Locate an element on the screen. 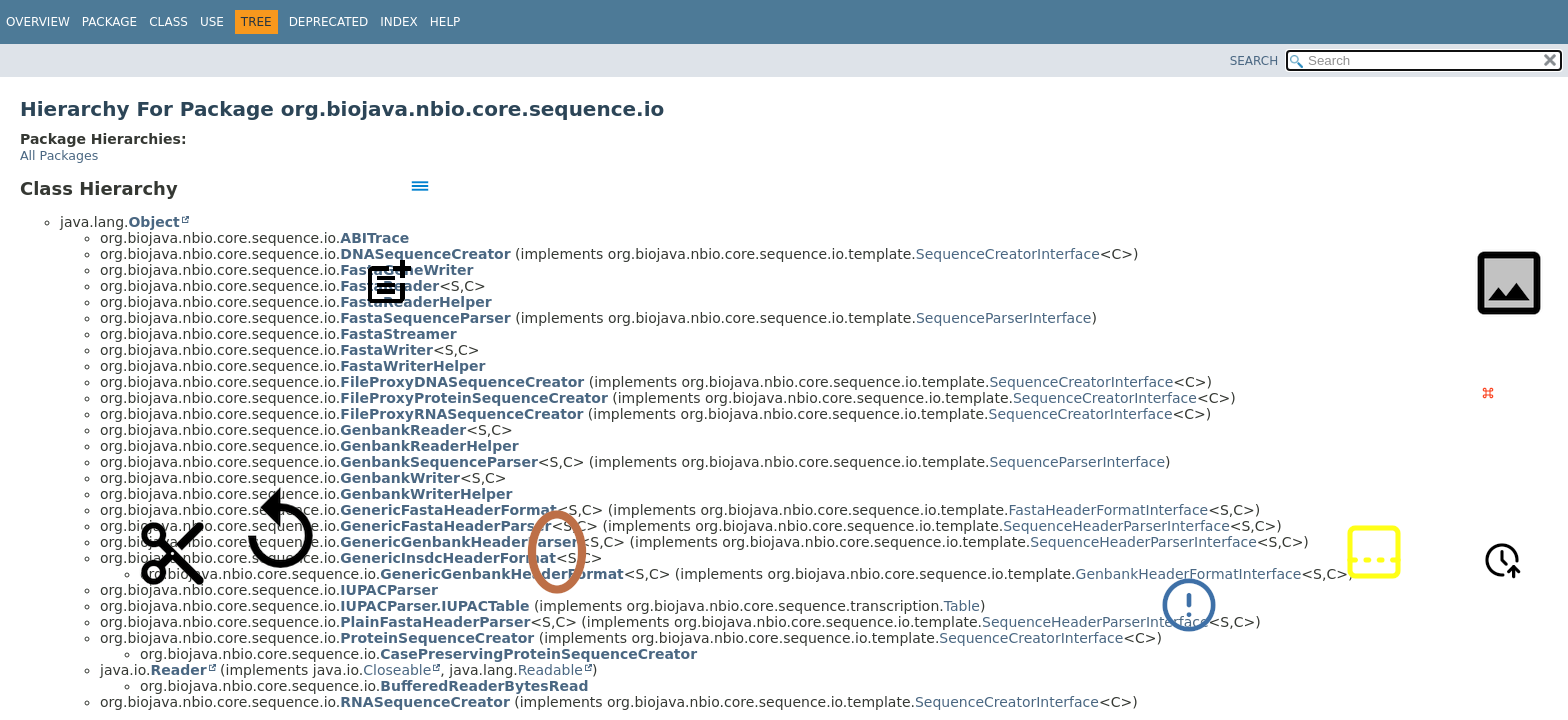 This screenshot has width=1568, height=720. draw or insert an oval shape is located at coordinates (557, 552).